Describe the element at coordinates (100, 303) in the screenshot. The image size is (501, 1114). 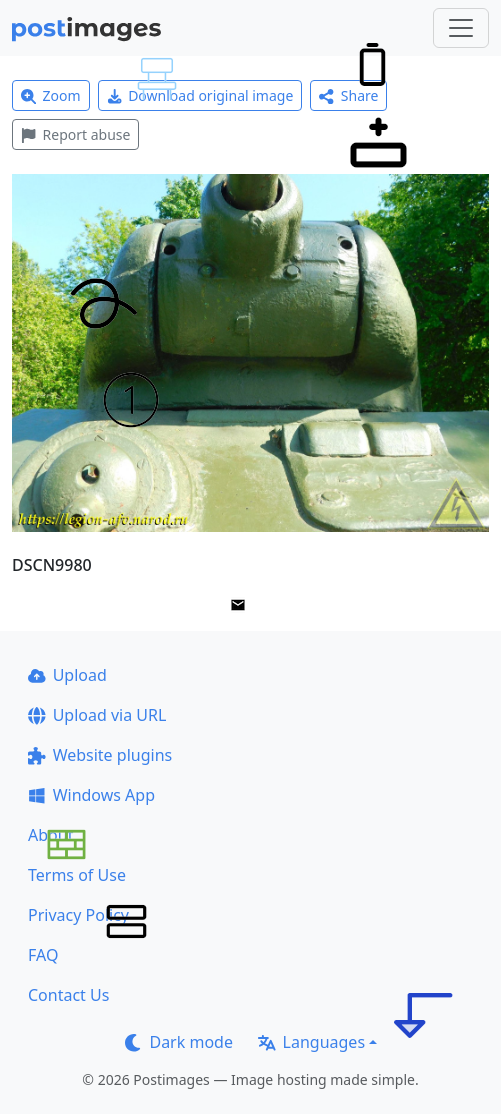
I see `activate freehand drawing or scribble mode` at that location.